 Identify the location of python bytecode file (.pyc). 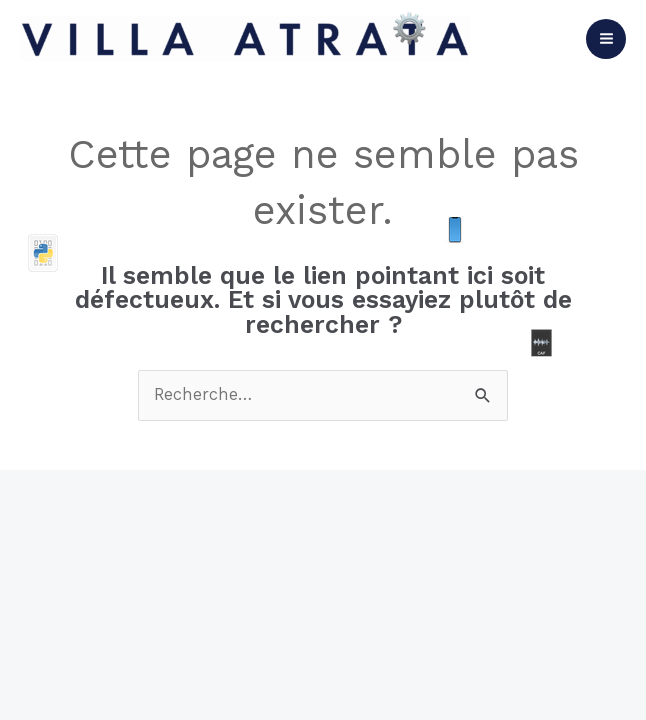
(43, 253).